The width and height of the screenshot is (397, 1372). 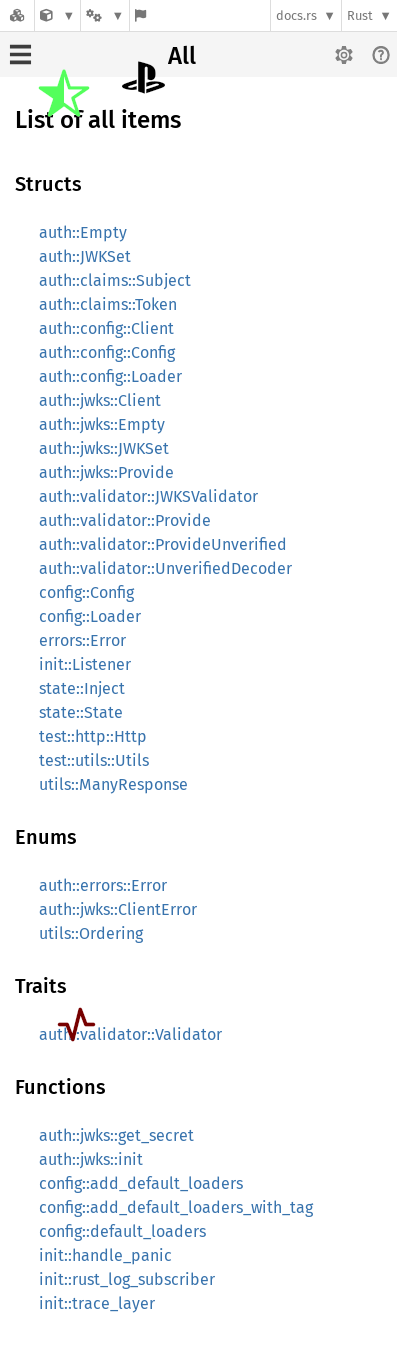 What do you see at coordinates (64, 93) in the screenshot?
I see `indicates a partial or half-star rating` at bounding box center [64, 93].